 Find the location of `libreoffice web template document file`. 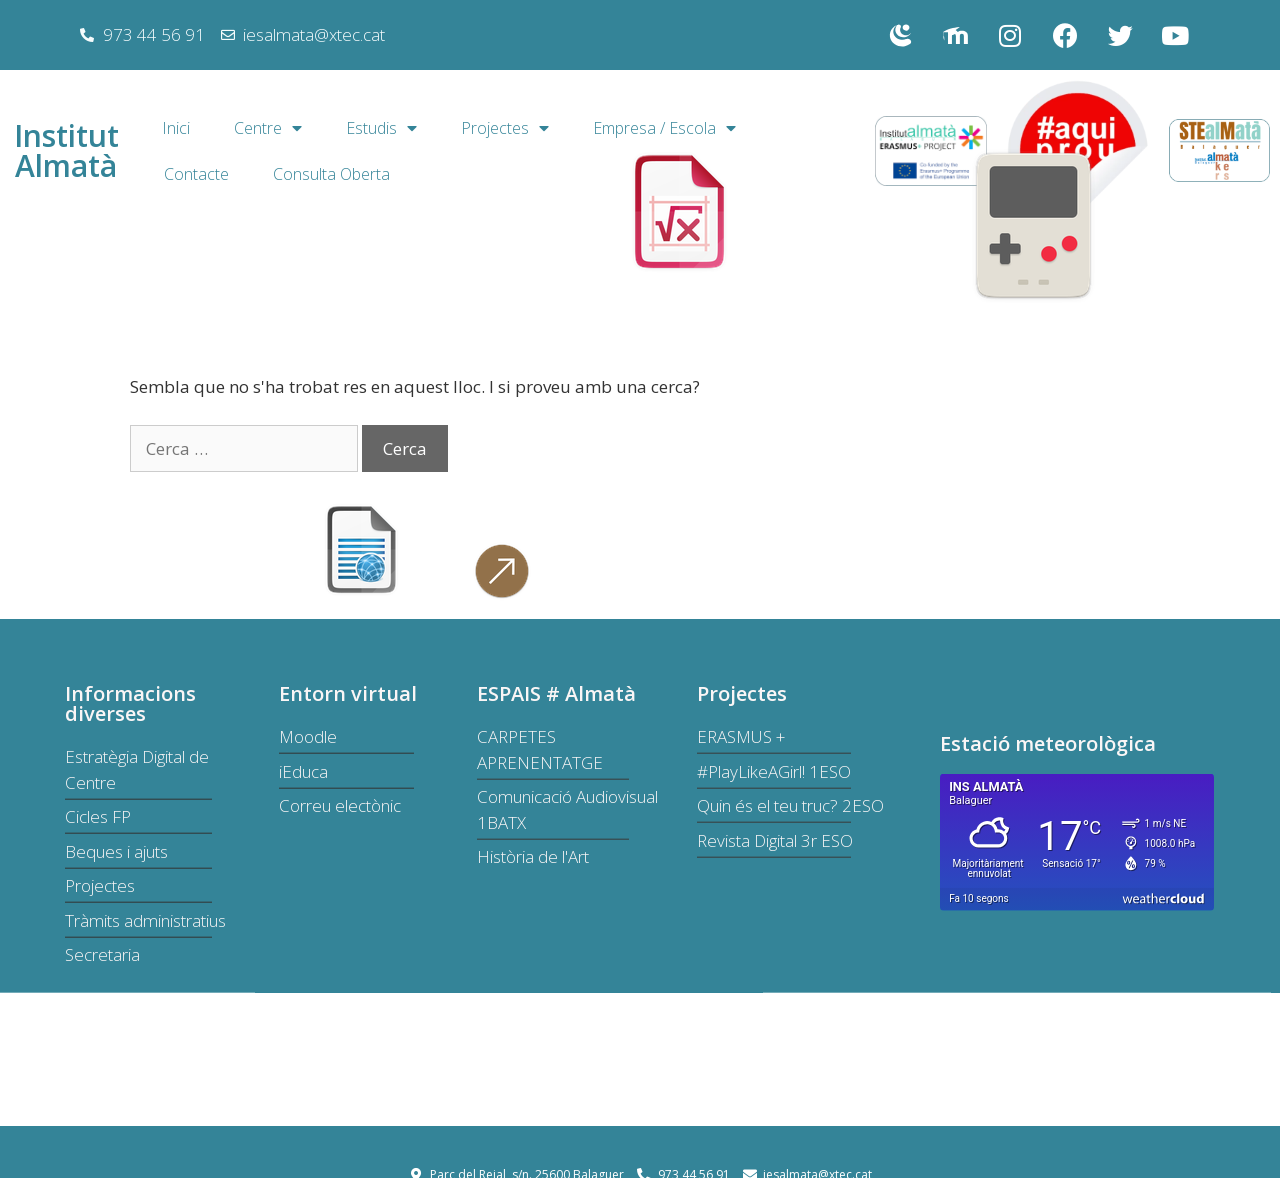

libreoffice web template document file is located at coordinates (361, 549).